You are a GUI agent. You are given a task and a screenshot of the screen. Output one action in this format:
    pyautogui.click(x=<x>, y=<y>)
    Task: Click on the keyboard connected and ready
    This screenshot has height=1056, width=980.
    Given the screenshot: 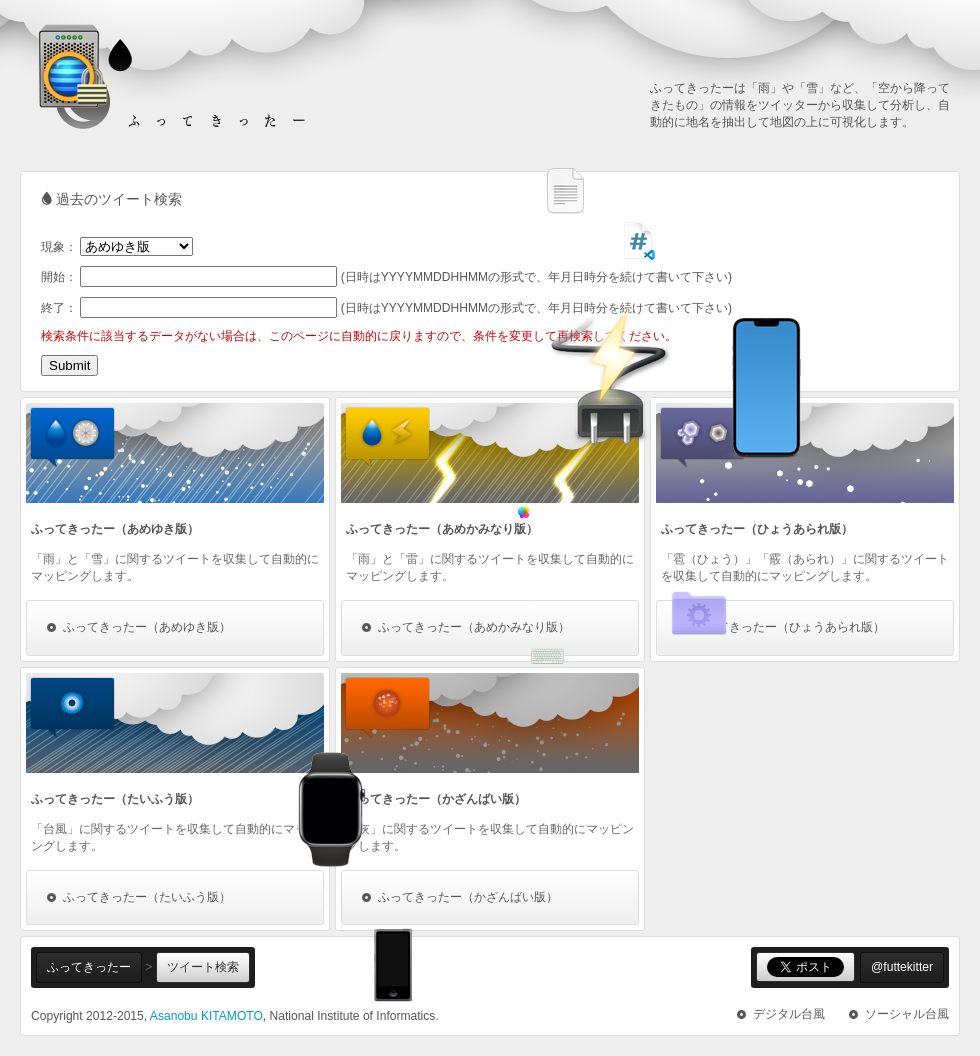 What is the action you would take?
    pyautogui.click(x=547, y=656)
    